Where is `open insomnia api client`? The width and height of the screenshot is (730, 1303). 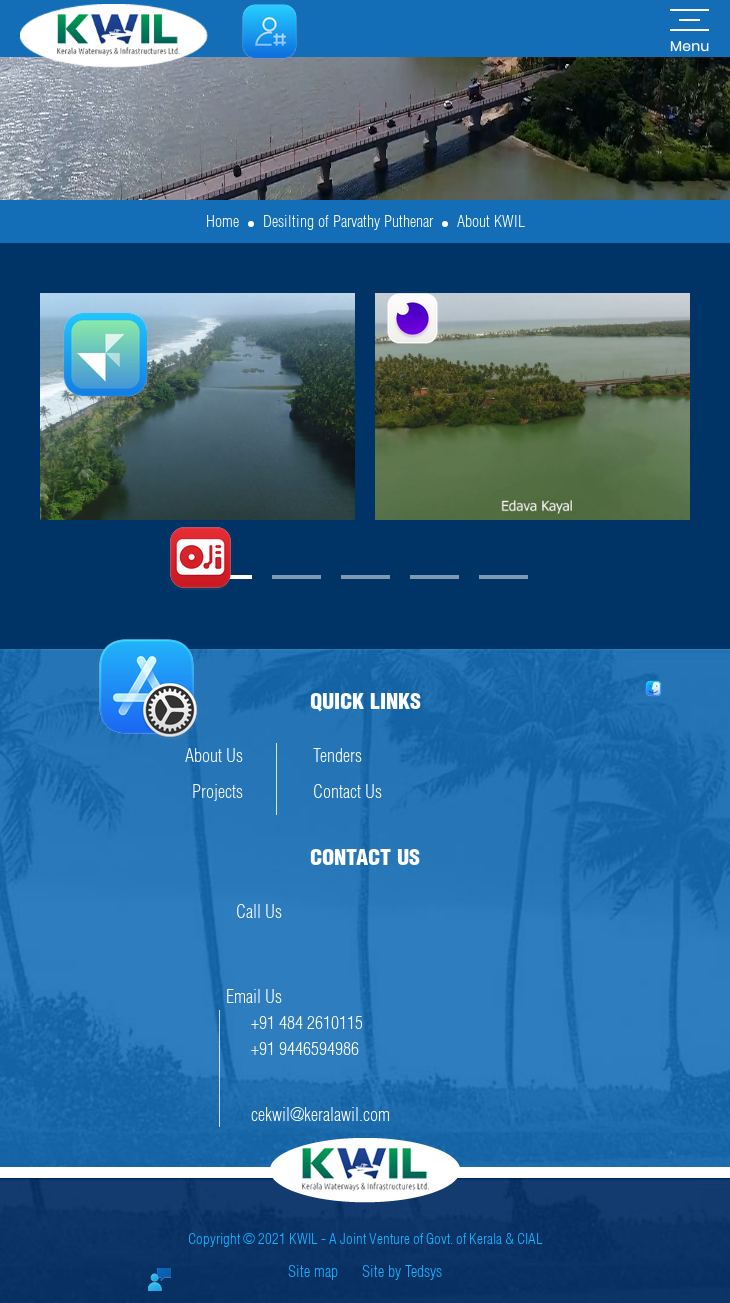 open insomnia api client is located at coordinates (412, 318).